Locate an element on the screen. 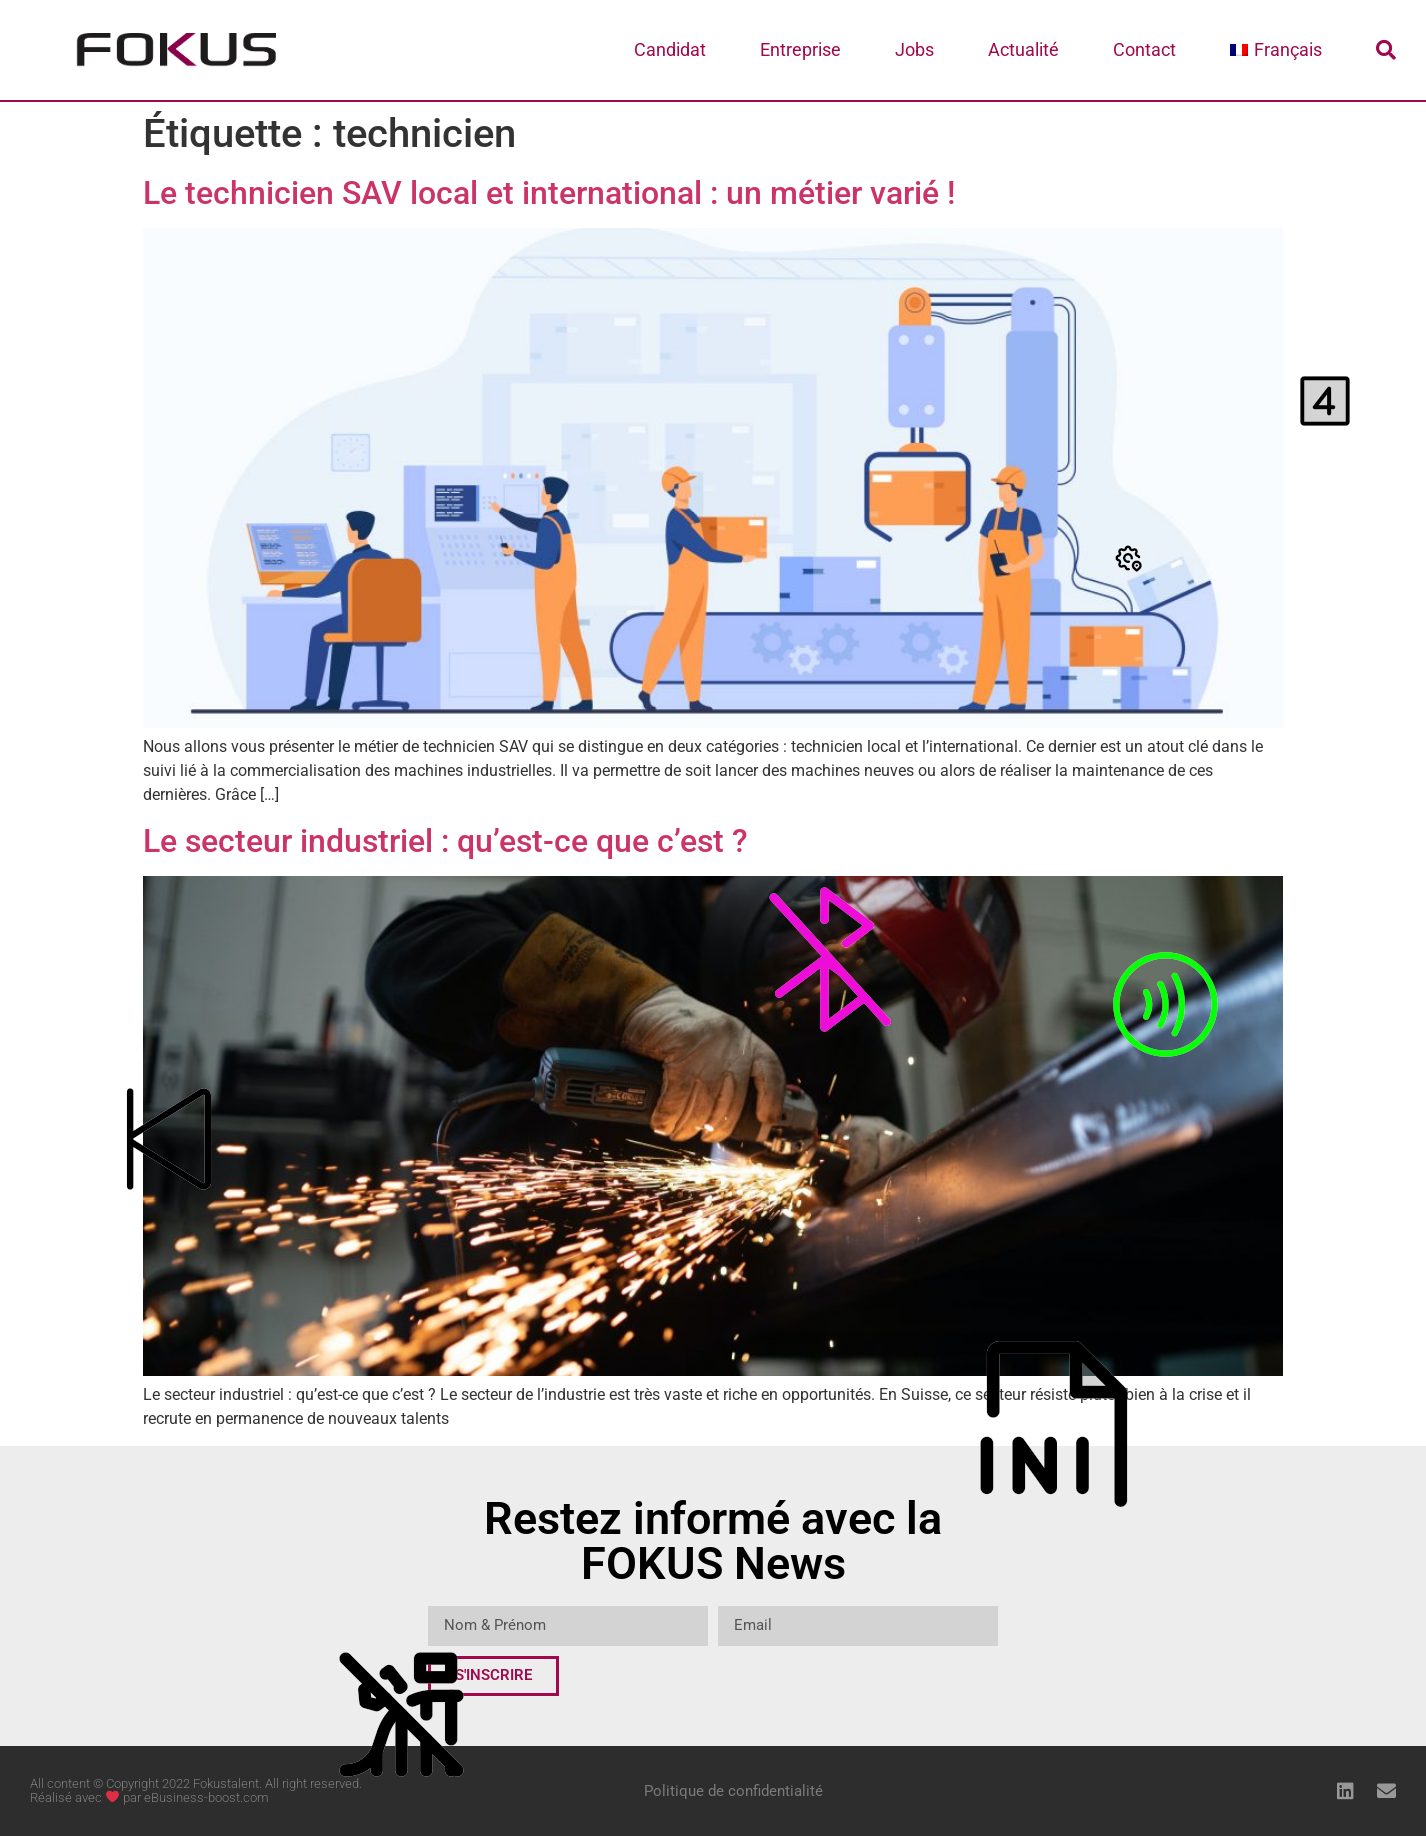 Image resolution: width=1426 pixels, height=1836 pixels. rollercoaster ride unavailable or closed is located at coordinates (401, 1714).